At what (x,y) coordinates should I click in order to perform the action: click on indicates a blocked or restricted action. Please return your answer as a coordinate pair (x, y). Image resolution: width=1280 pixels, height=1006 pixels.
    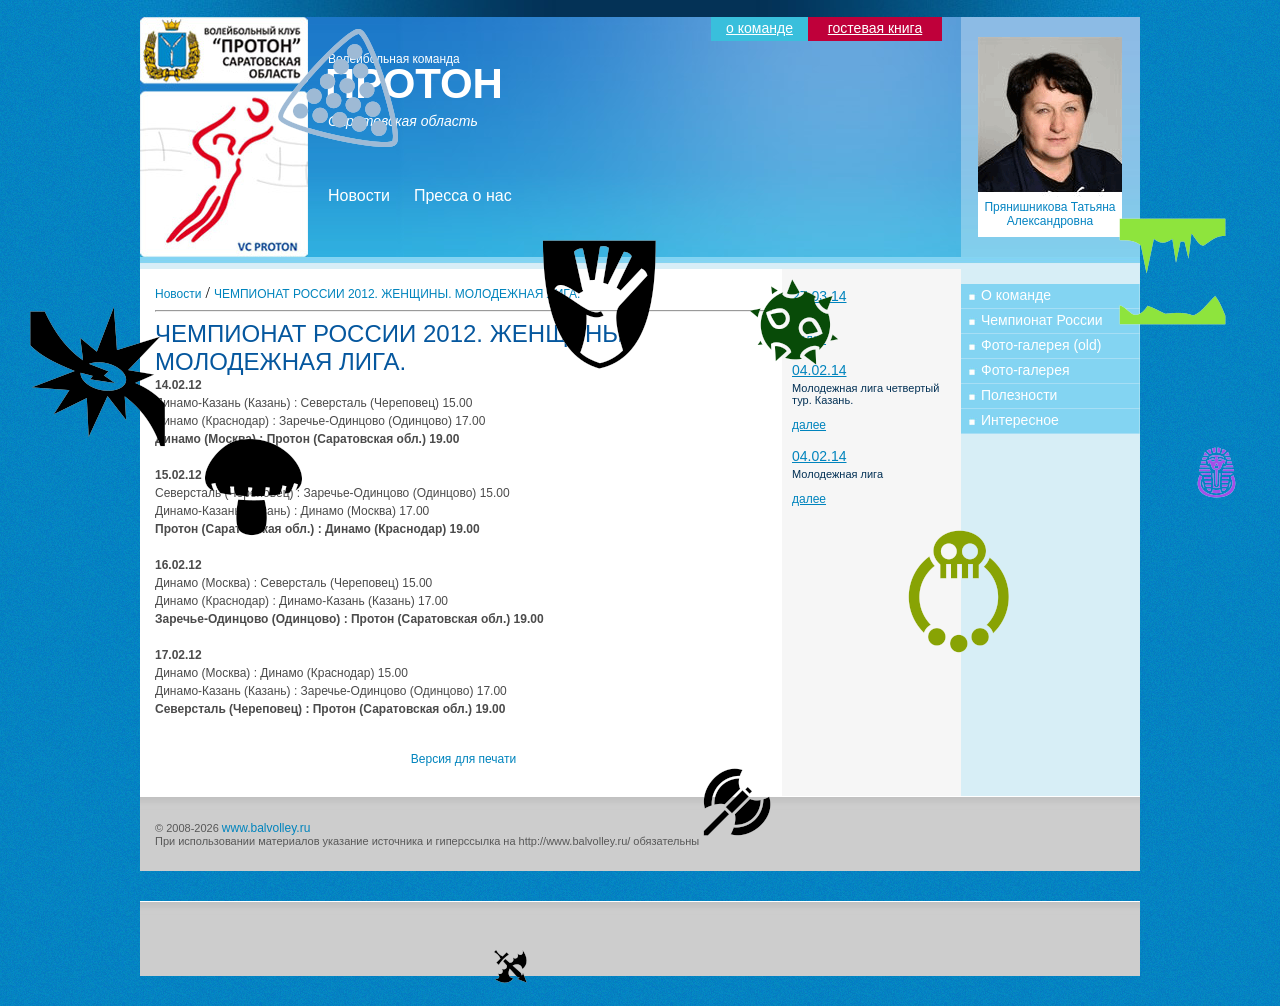
    Looking at the image, I should click on (598, 303).